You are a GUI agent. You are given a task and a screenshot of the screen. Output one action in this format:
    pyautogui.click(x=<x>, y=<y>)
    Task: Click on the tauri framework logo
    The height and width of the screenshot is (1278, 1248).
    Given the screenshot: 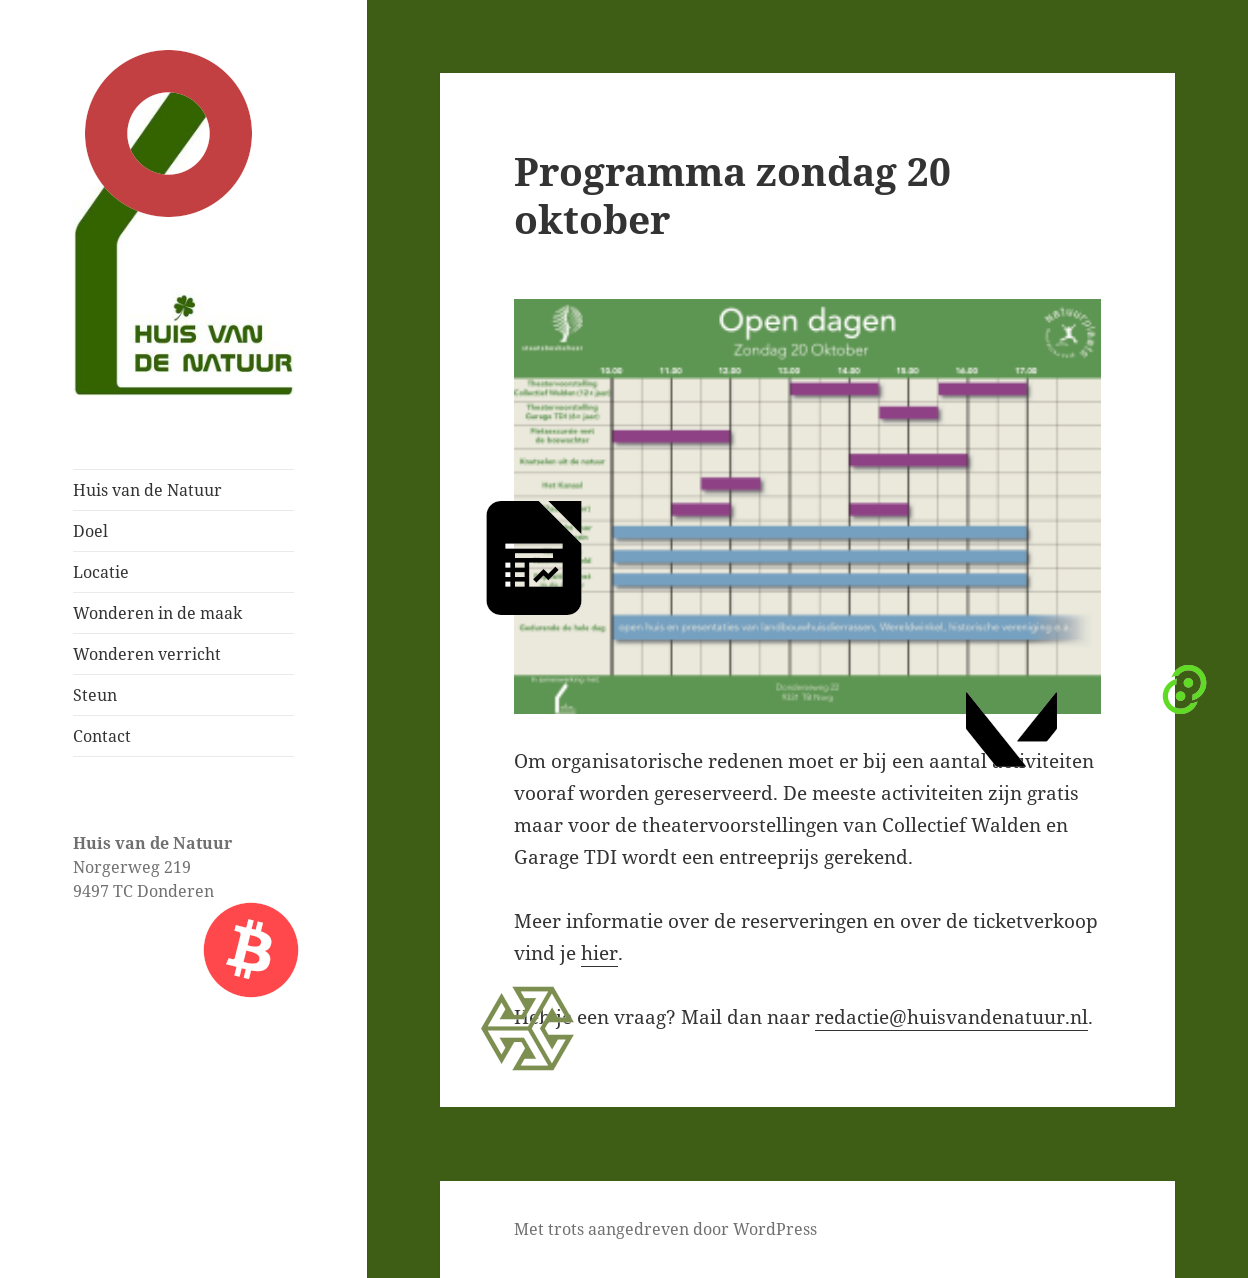 What is the action you would take?
    pyautogui.click(x=1184, y=689)
    